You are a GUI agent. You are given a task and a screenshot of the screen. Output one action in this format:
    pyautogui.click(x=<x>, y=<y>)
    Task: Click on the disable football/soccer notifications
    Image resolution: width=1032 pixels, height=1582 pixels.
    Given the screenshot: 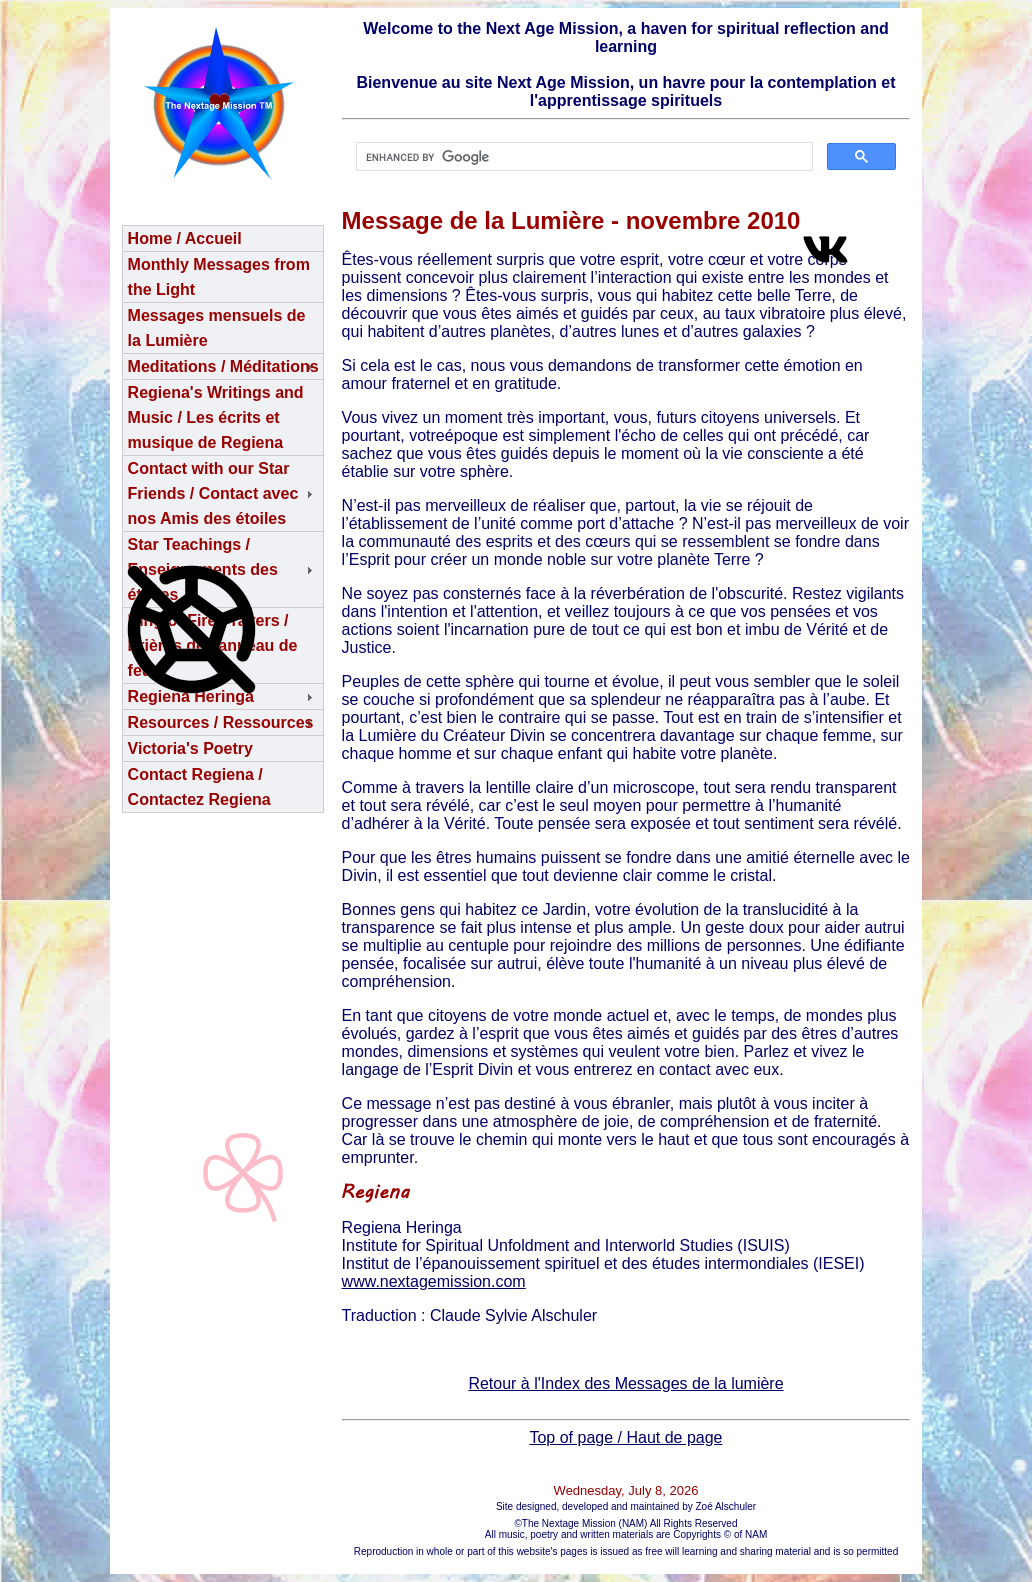 What is the action you would take?
    pyautogui.click(x=191, y=629)
    